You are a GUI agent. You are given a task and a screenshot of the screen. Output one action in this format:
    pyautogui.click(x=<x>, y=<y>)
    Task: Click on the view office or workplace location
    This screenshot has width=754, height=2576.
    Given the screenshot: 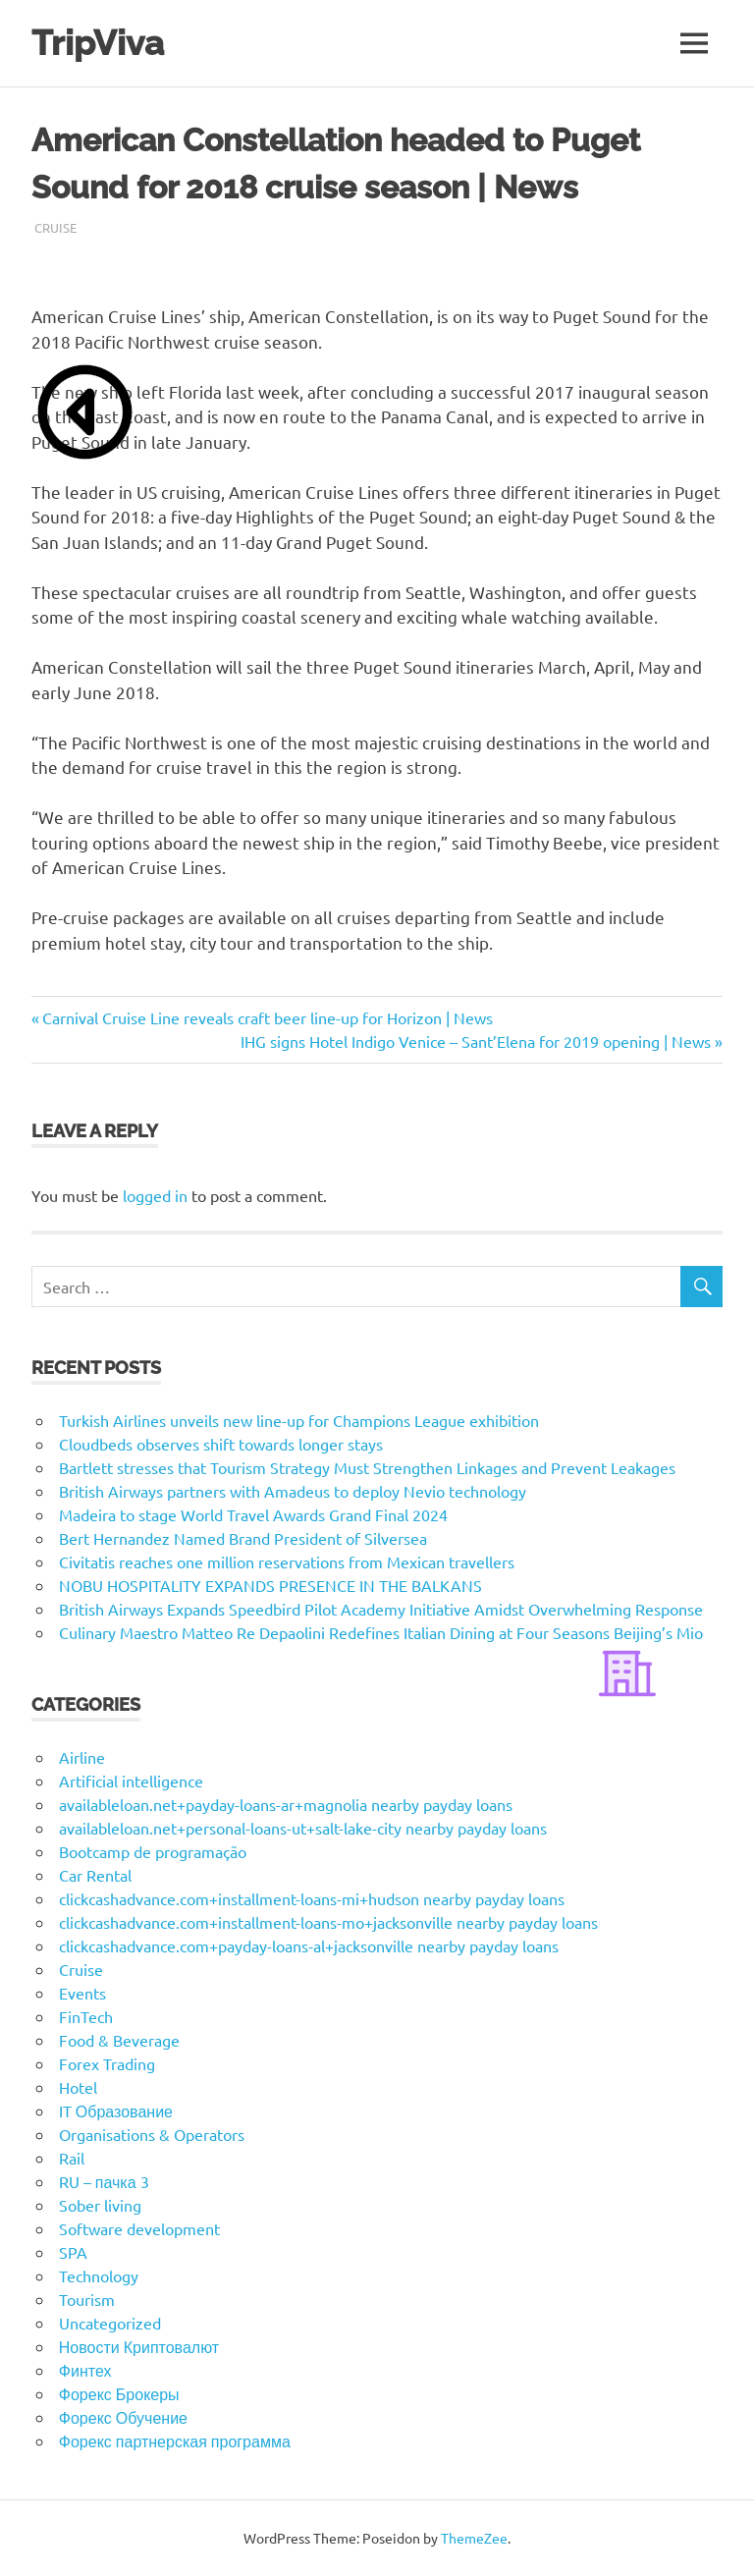 What is the action you would take?
    pyautogui.click(x=625, y=1673)
    